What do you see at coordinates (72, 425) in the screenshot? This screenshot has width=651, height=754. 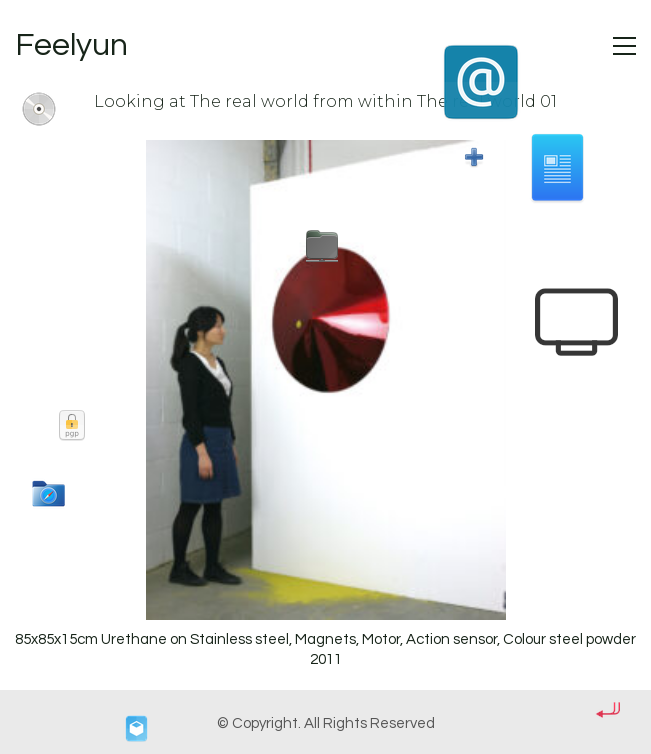 I see `a pgp-encrypted file` at bounding box center [72, 425].